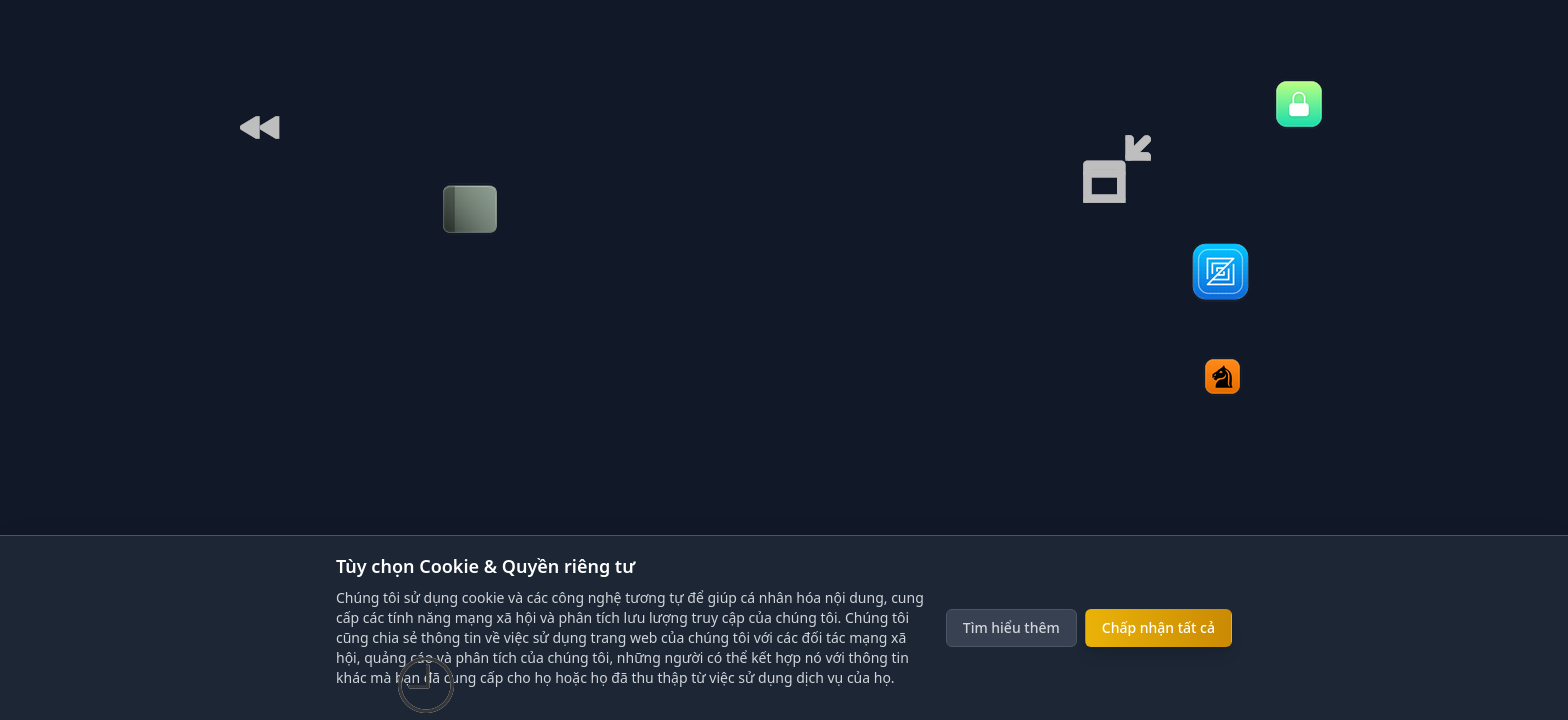 This screenshot has width=1568, height=720. Describe the element at coordinates (1222, 376) in the screenshot. I see `open the Chess app` at that location.